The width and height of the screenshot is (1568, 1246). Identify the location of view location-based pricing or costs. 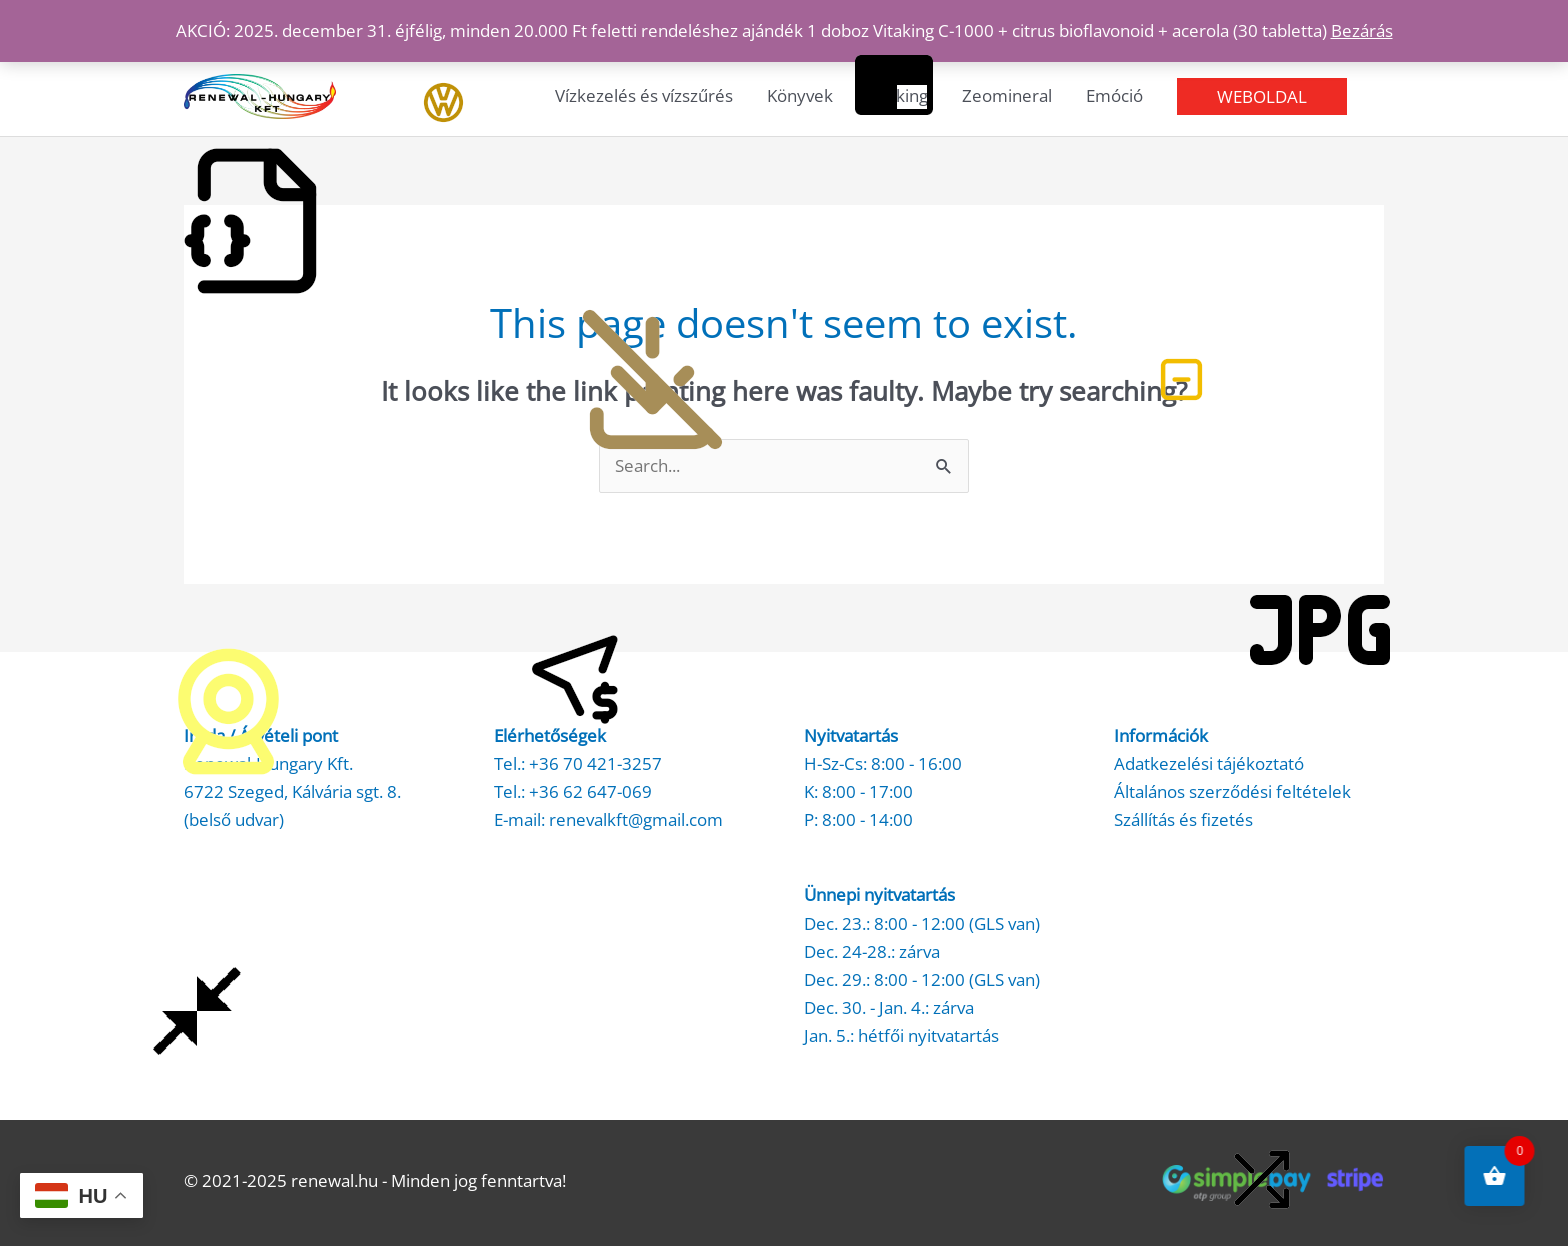
(575, 677).